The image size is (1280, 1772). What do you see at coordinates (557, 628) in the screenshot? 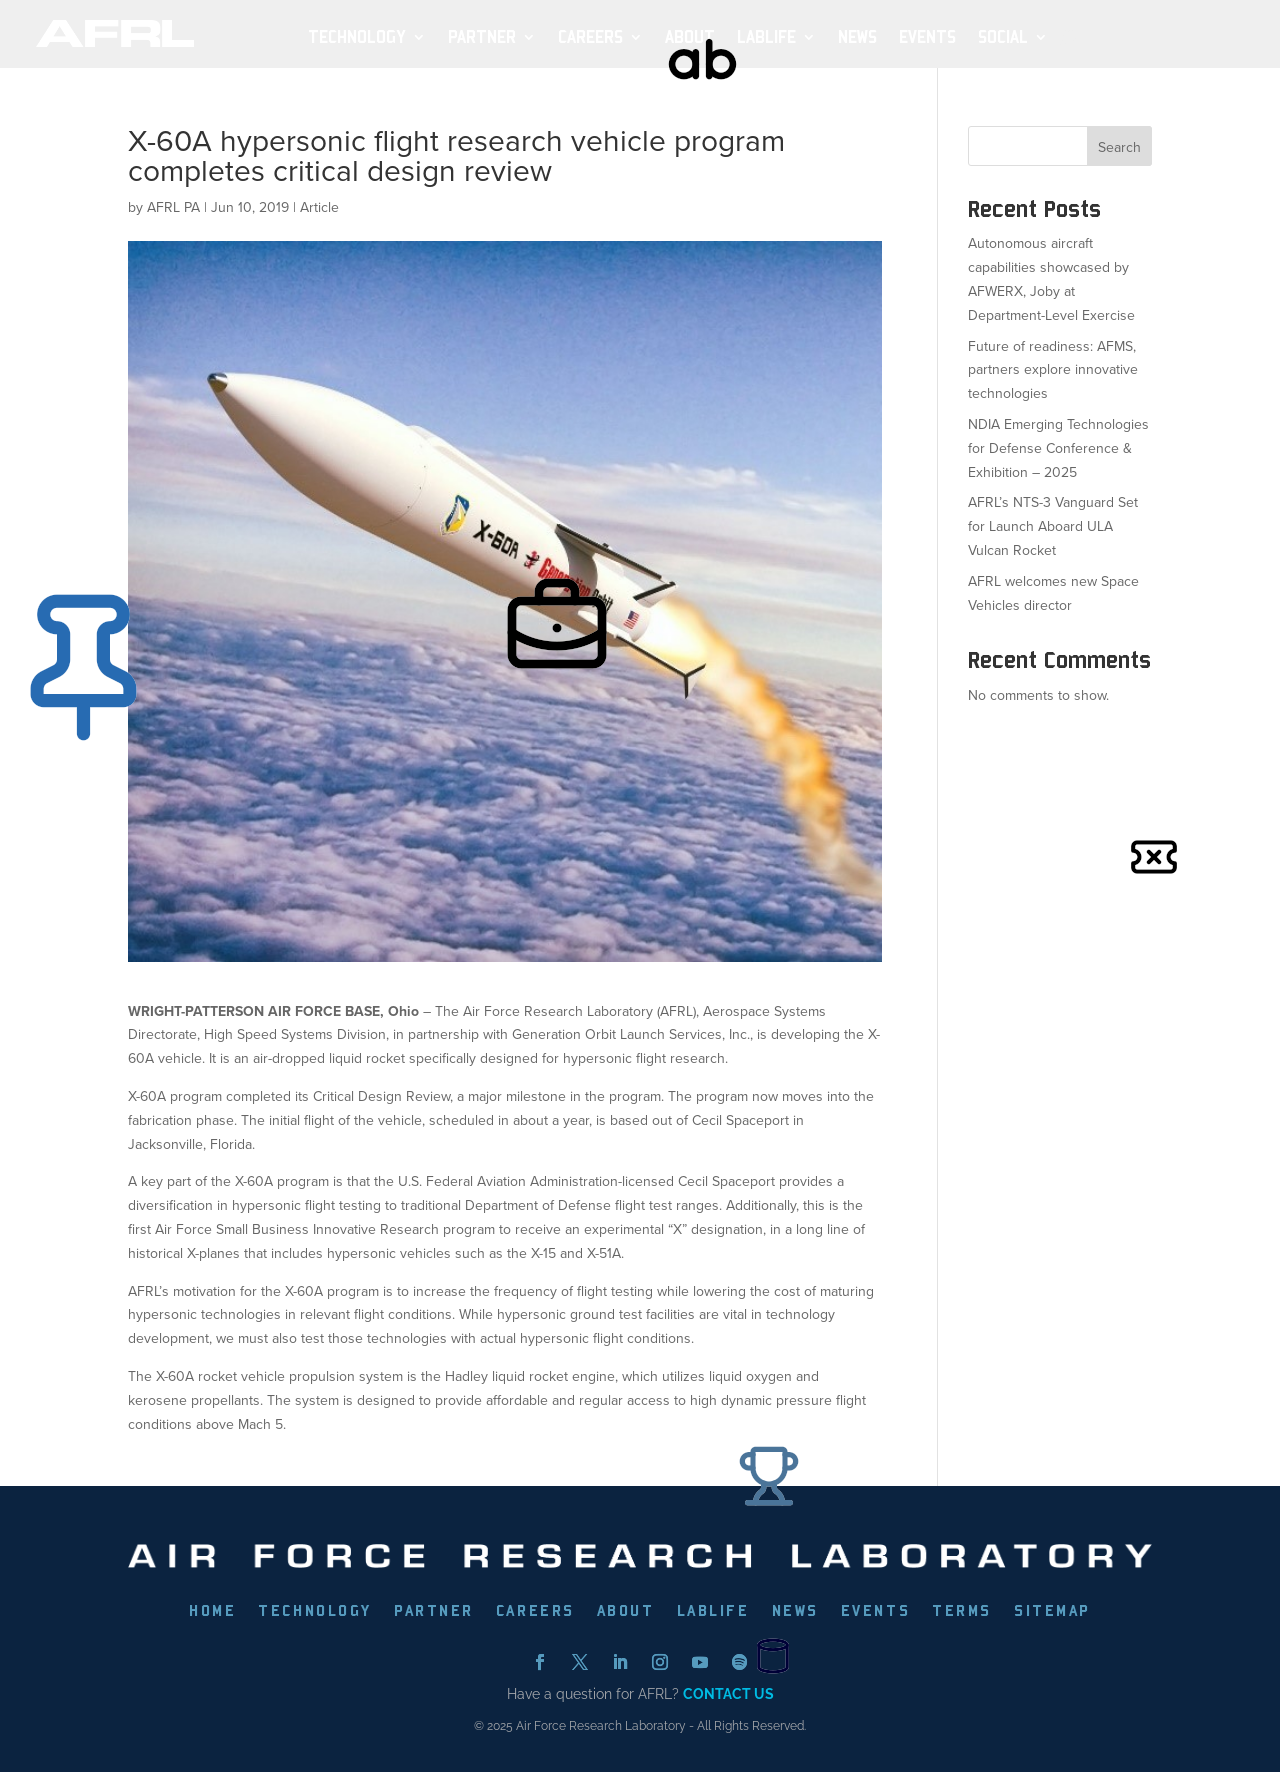
I see `access business or work-related features` at bounding box center [557, 628].